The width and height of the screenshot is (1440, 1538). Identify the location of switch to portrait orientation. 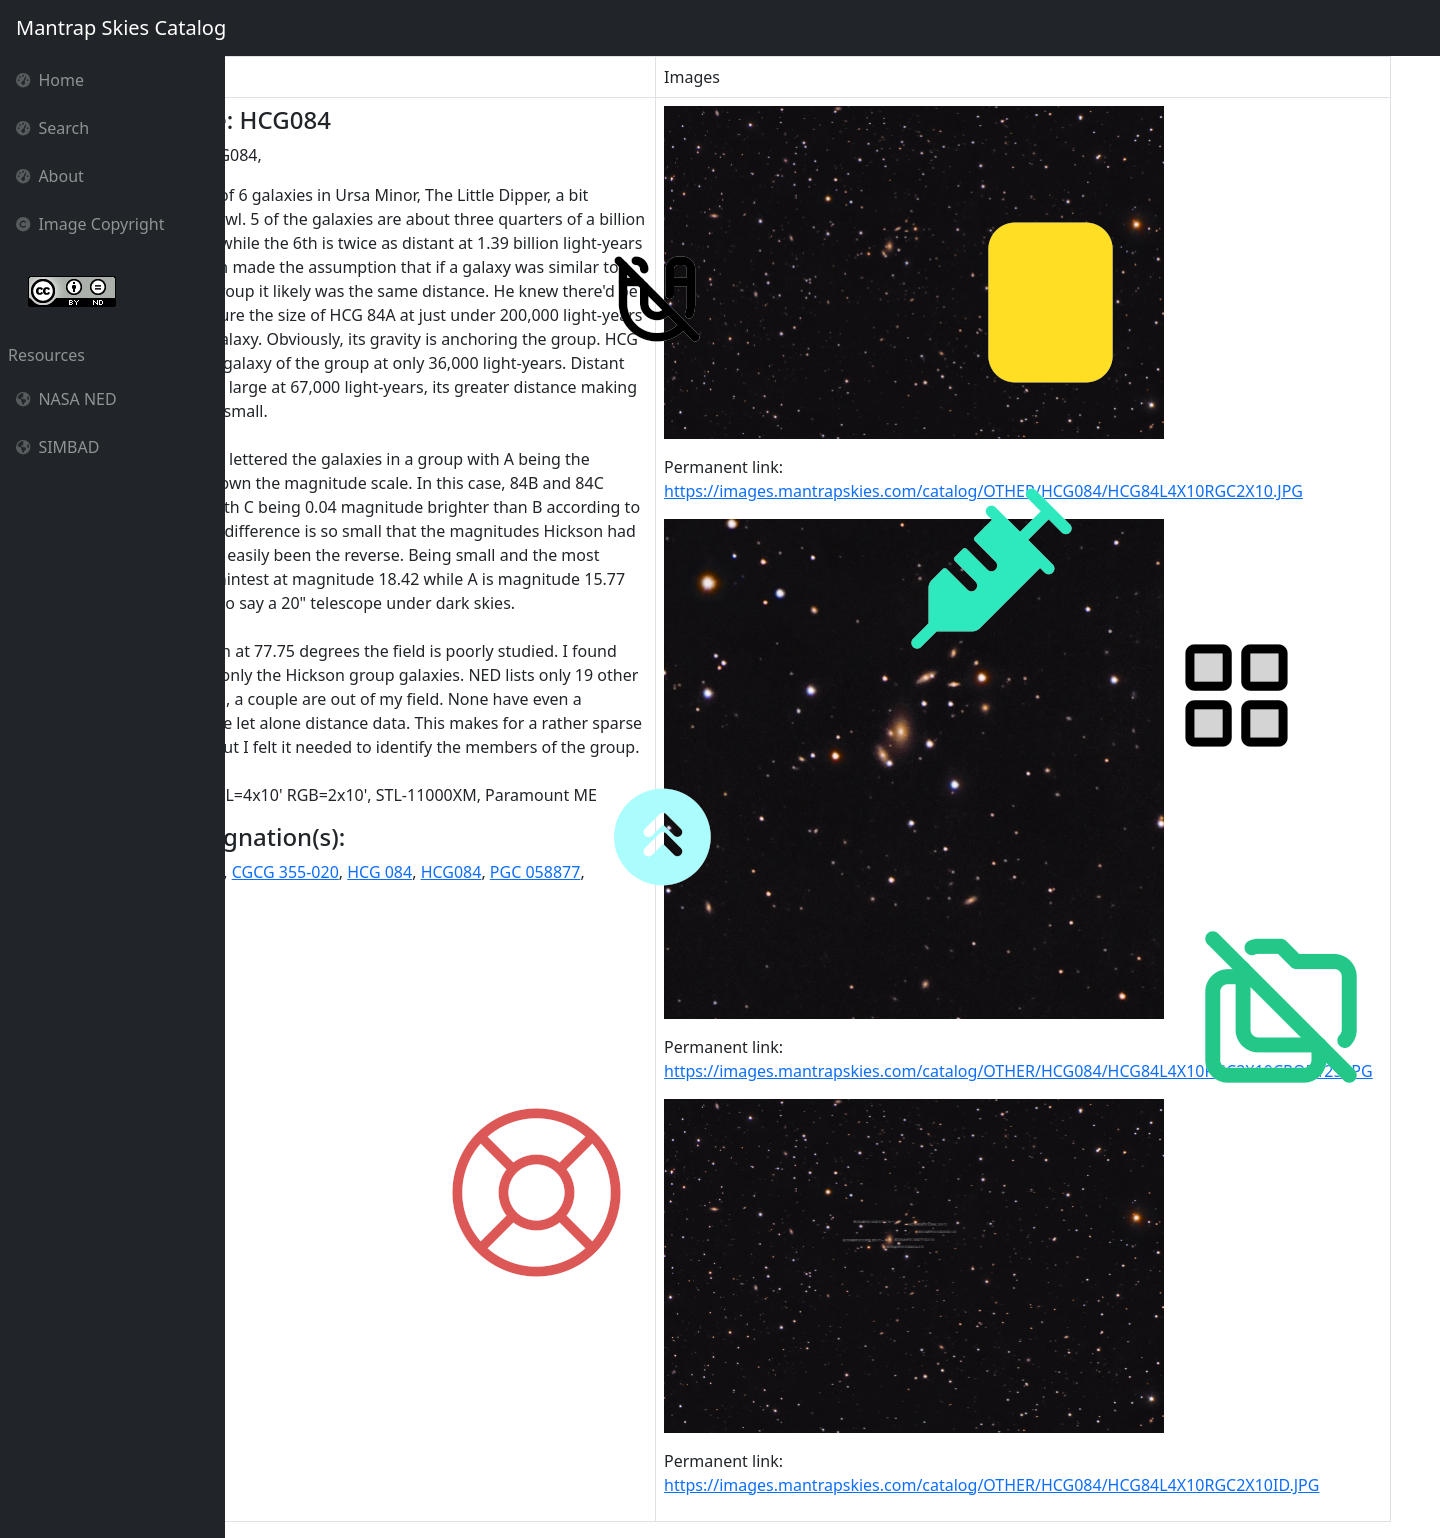
(1050, 302).